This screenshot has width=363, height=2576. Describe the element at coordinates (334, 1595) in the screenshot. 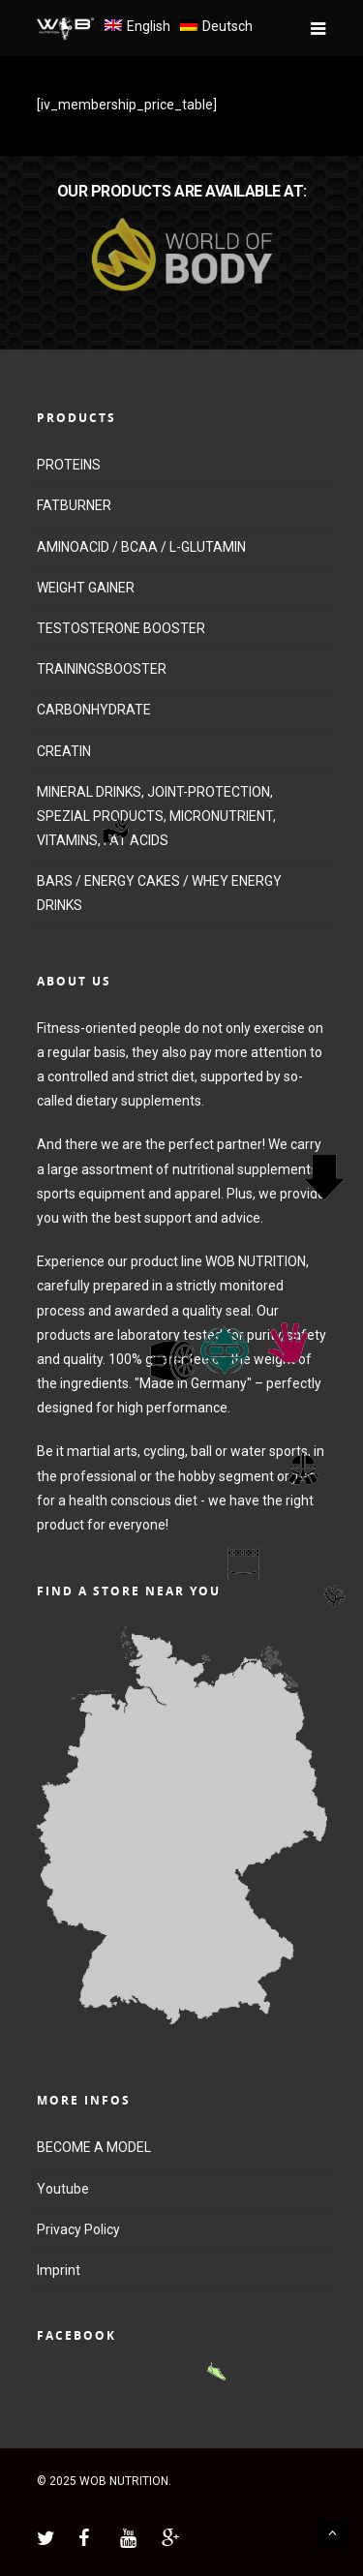

I see `access coral reef or marine life content` at that location.